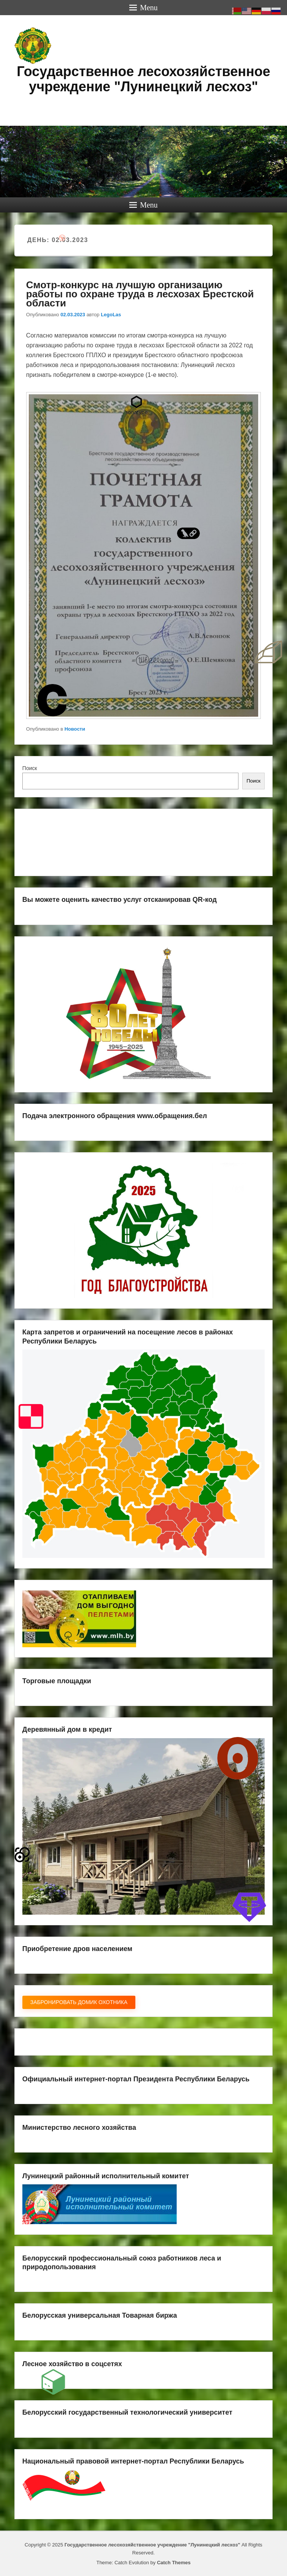 The width and height of the screenshot is (287, 2576). What do you see at coordinates (249, 1907) in the screenshot?
I see `tether (USDT) cryptocurrency logo` at bounding box center [249, 1907].